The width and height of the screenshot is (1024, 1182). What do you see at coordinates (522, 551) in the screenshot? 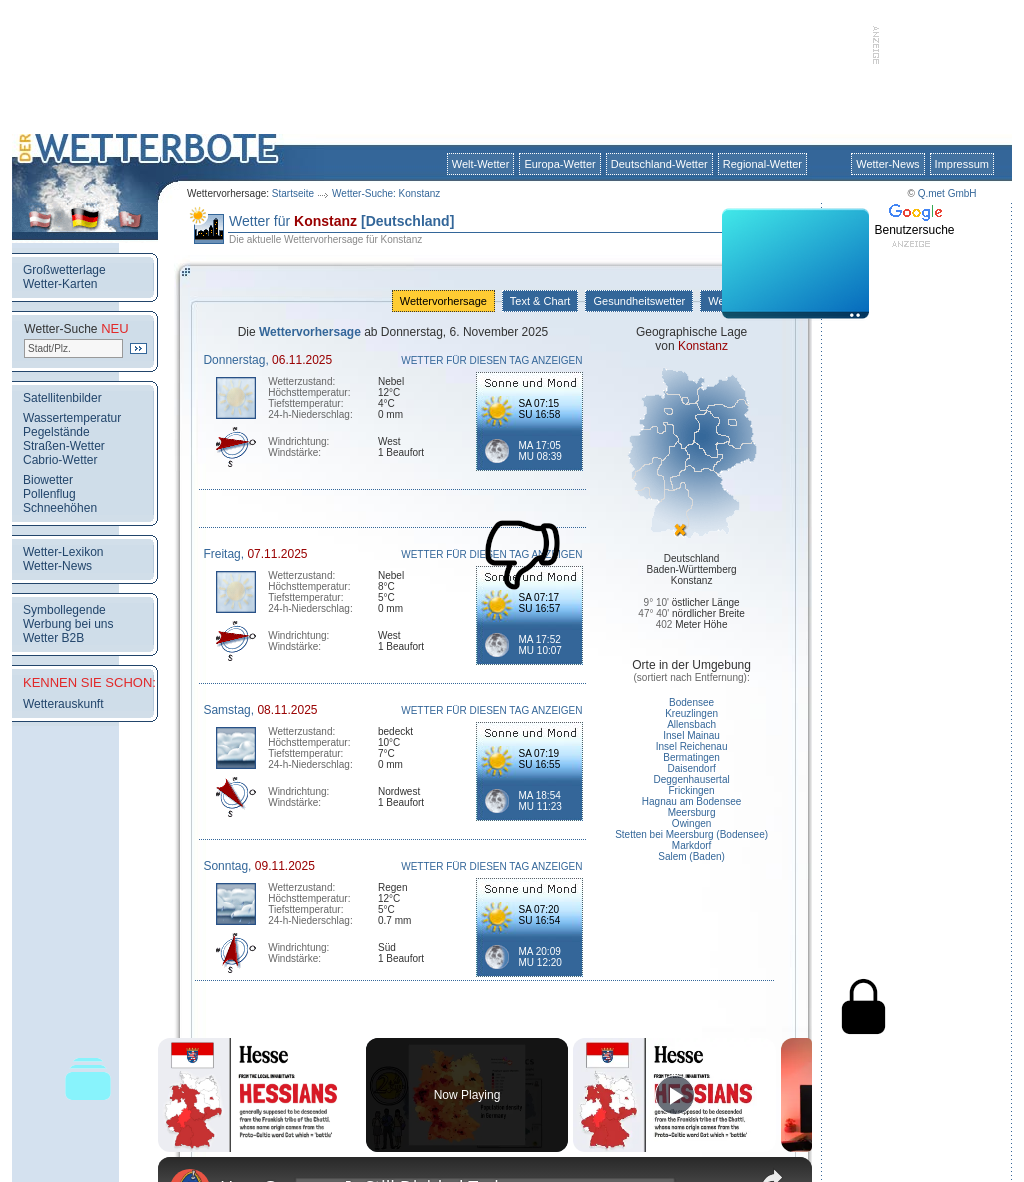
I see `dislike or downvote content` at bounding box center [522, 551].